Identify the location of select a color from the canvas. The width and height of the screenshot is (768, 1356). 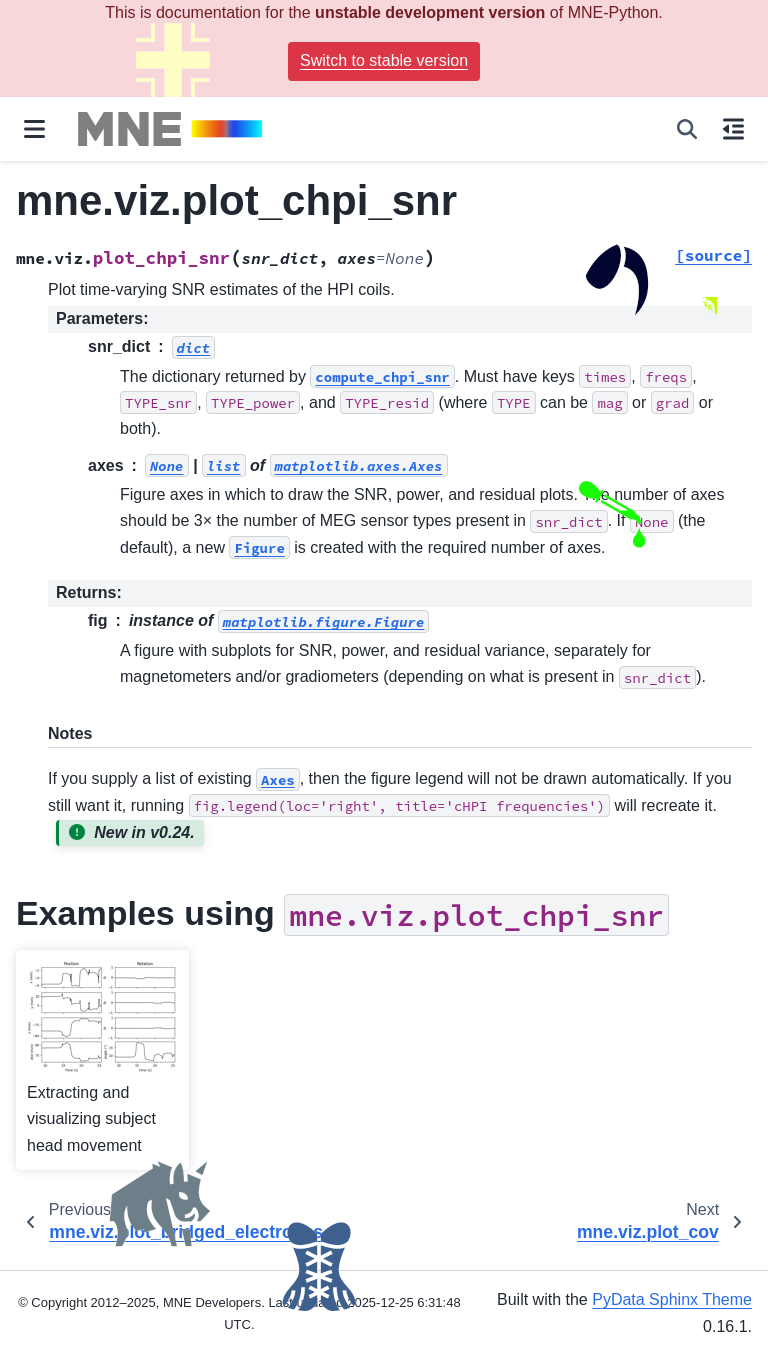
(612, 514).